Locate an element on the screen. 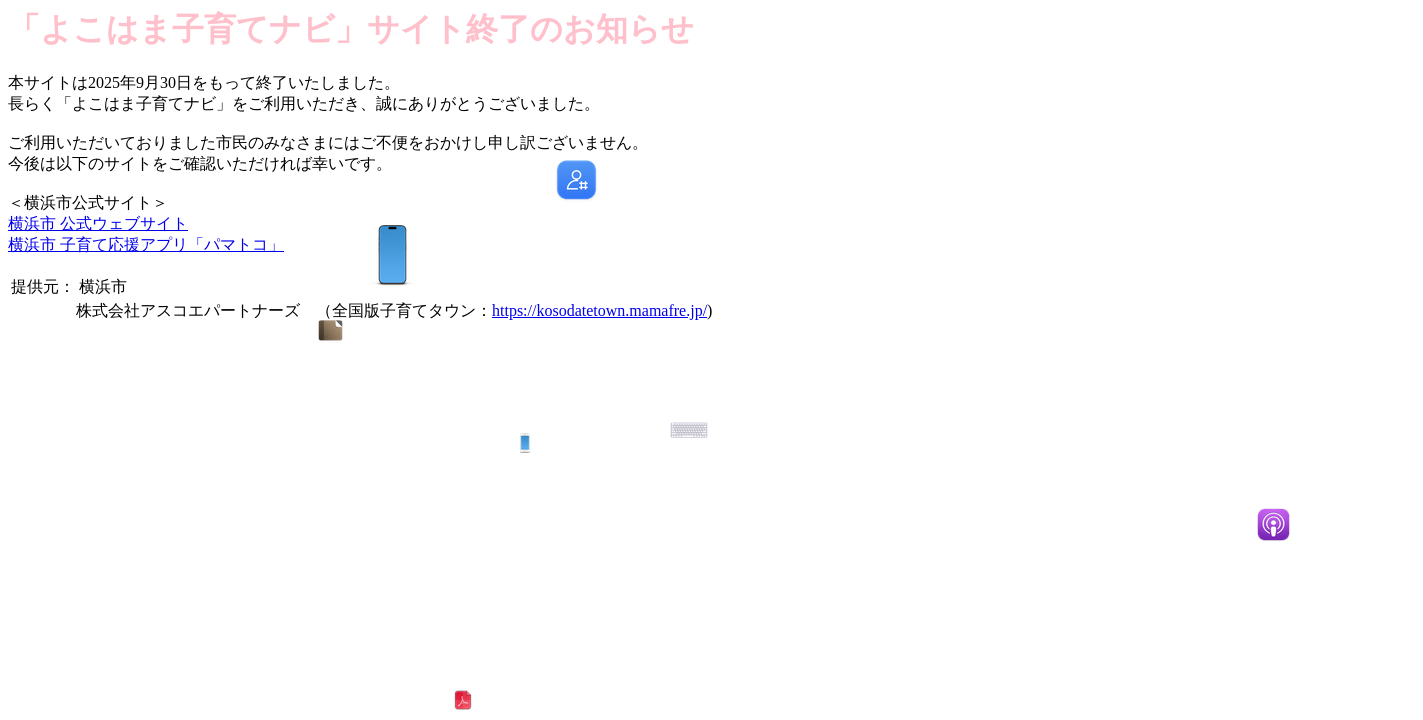 This screenshot has height=720, width=1423. manage connected iPhone device is located at coordinates (392, 255).